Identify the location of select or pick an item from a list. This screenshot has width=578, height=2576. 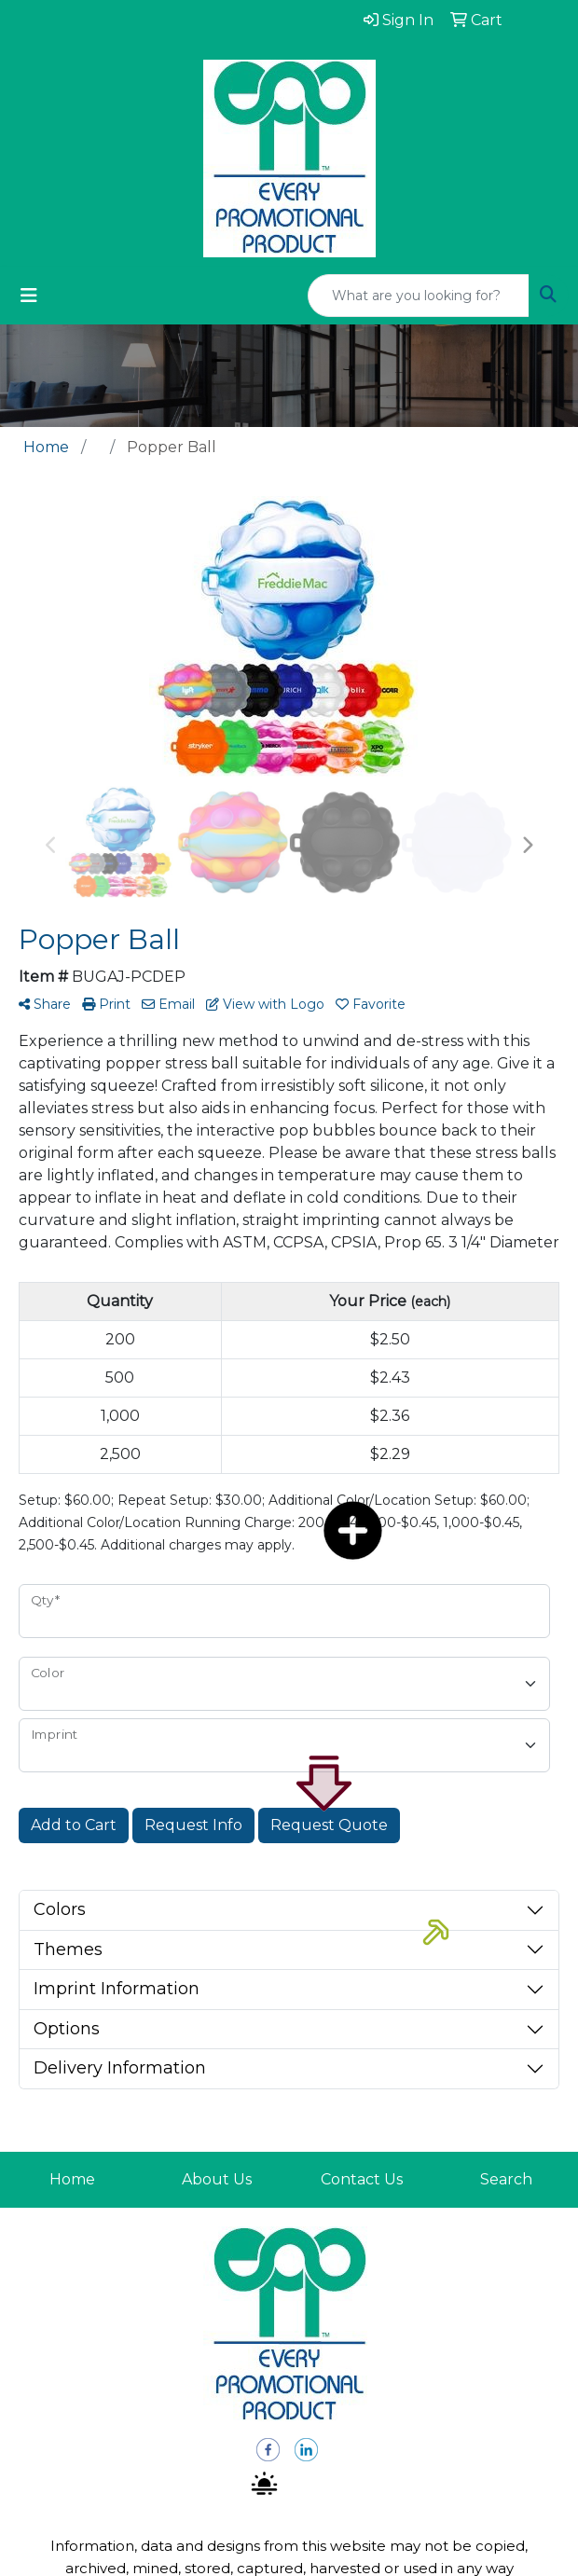
(435, 1932).